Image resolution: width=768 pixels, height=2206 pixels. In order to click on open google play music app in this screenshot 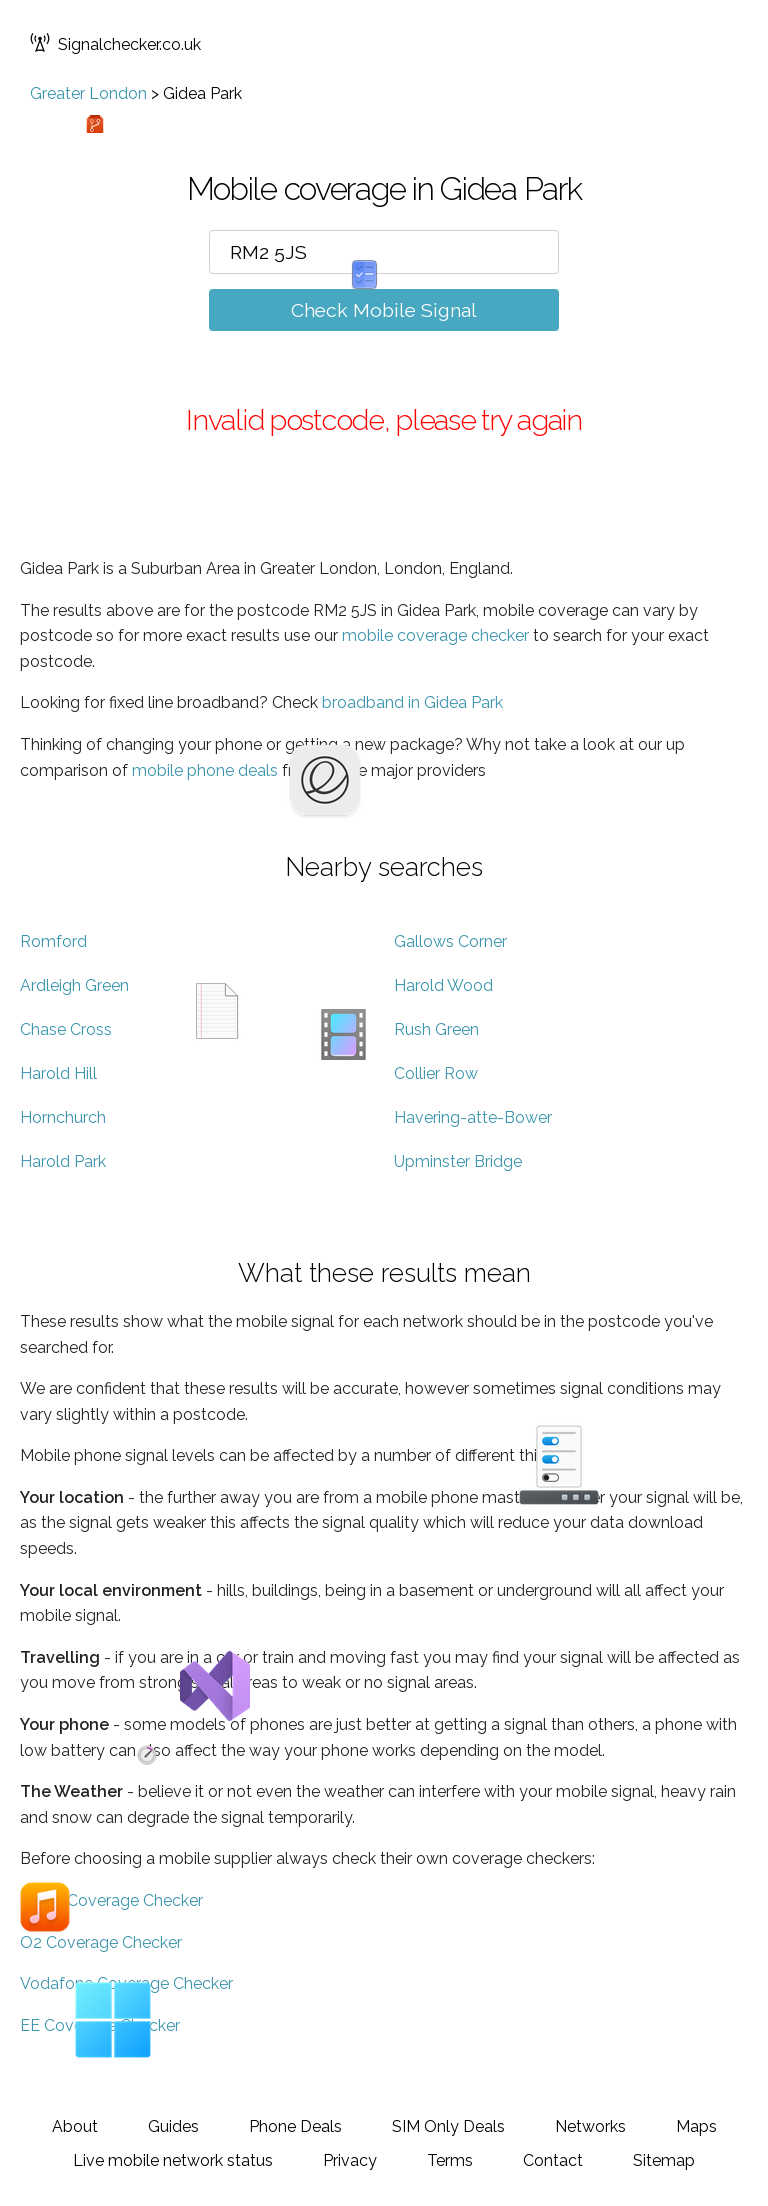, I will do `click(45, 1907)`.